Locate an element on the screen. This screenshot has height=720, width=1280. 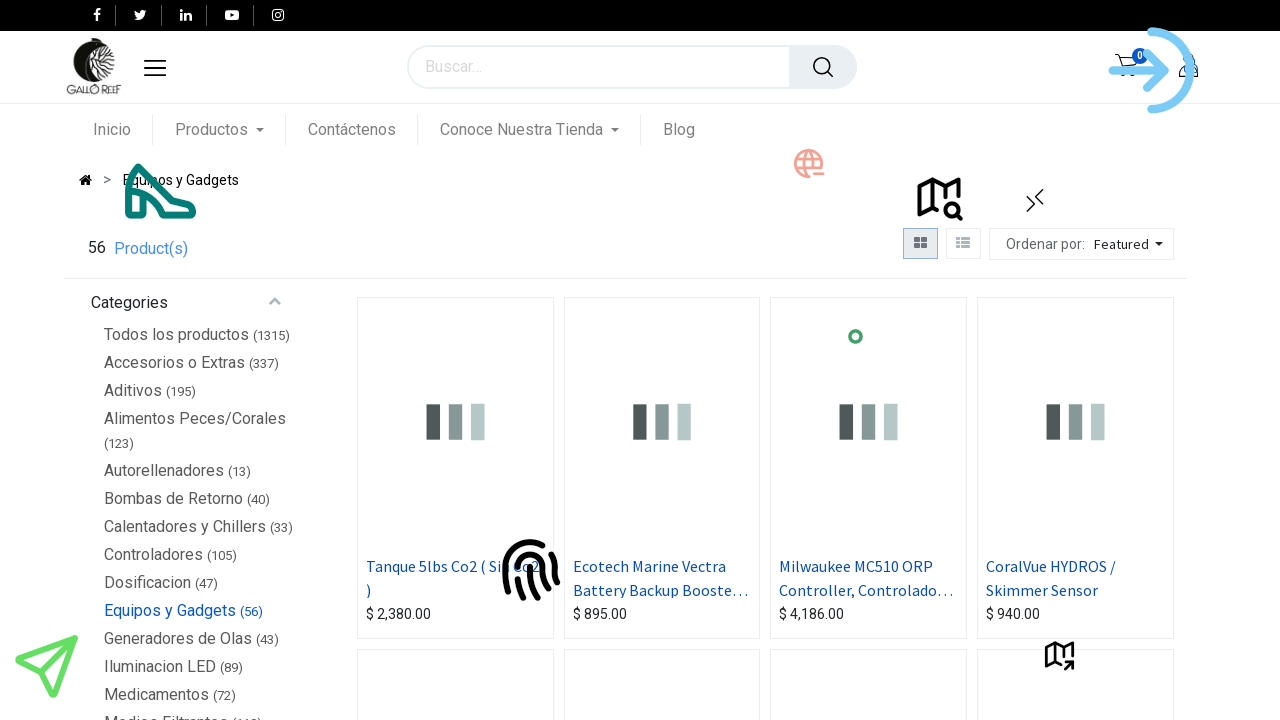
send a message is located at coordinates (47, 666).